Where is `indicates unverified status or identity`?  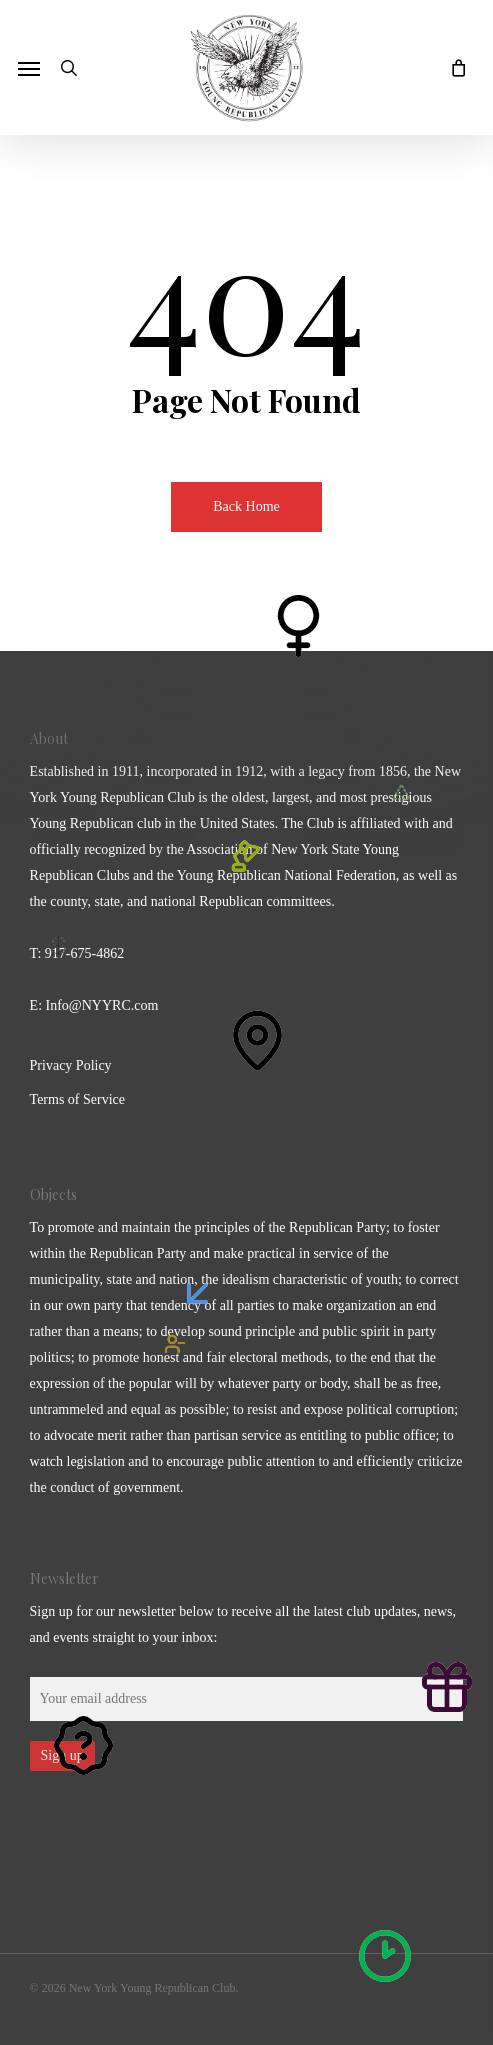 indicates unverified status or identity is located at coordinates (83, 1745).